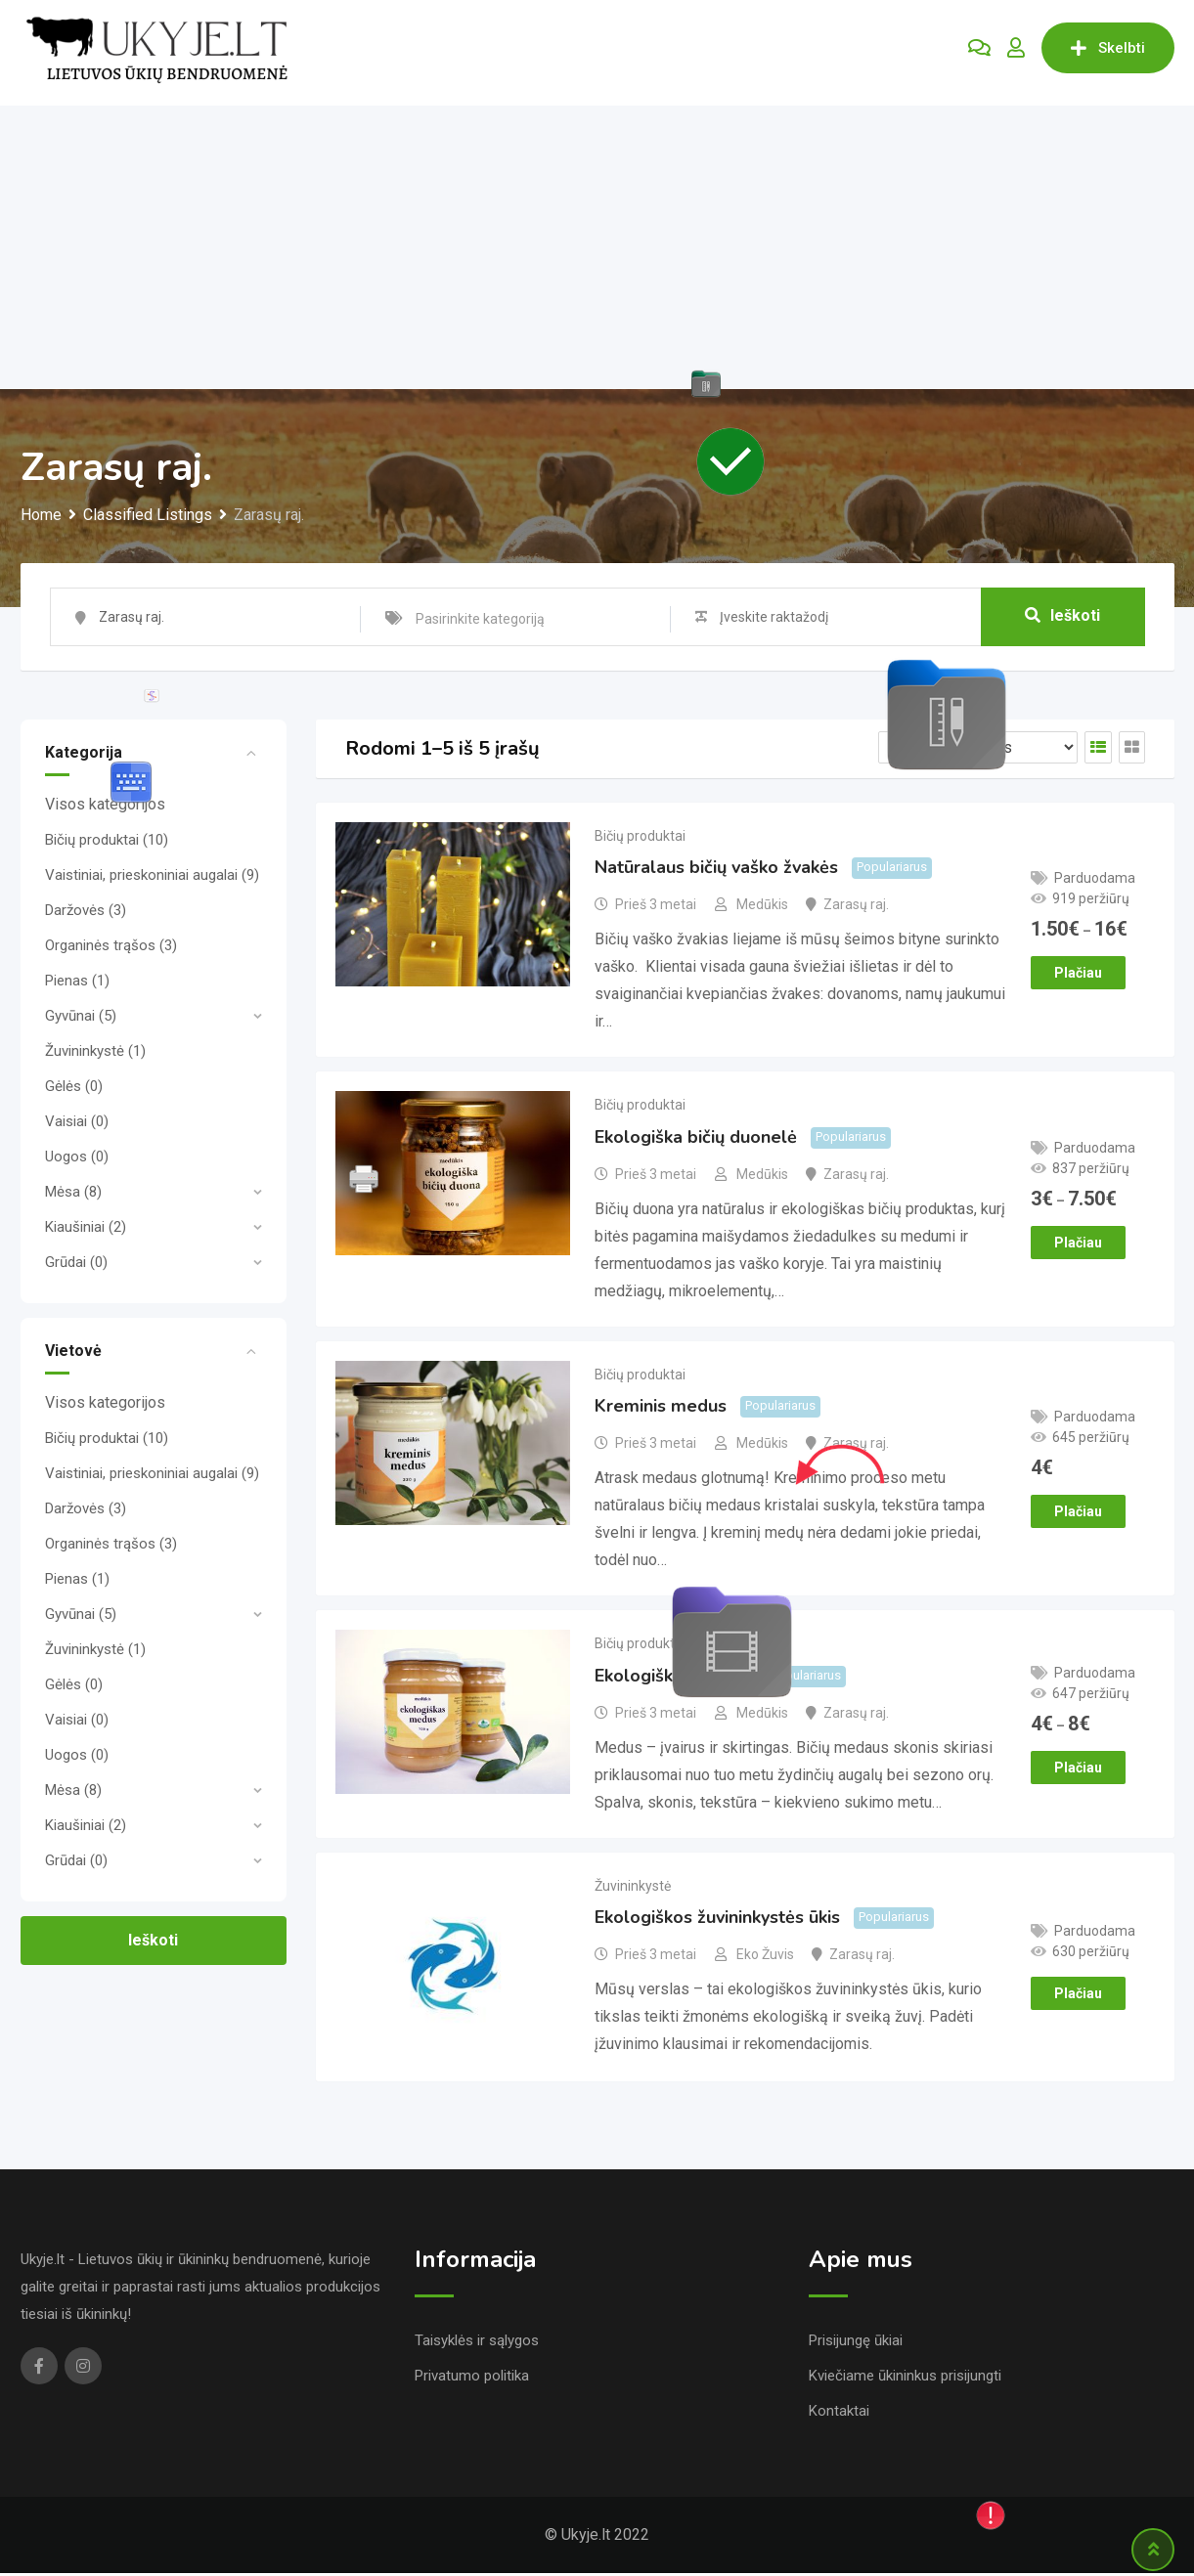 This screenshot has height=2576, width=1194. Describe the element at coordinates (364, 1179) in the screenshot. I see `print the current document` at that location.